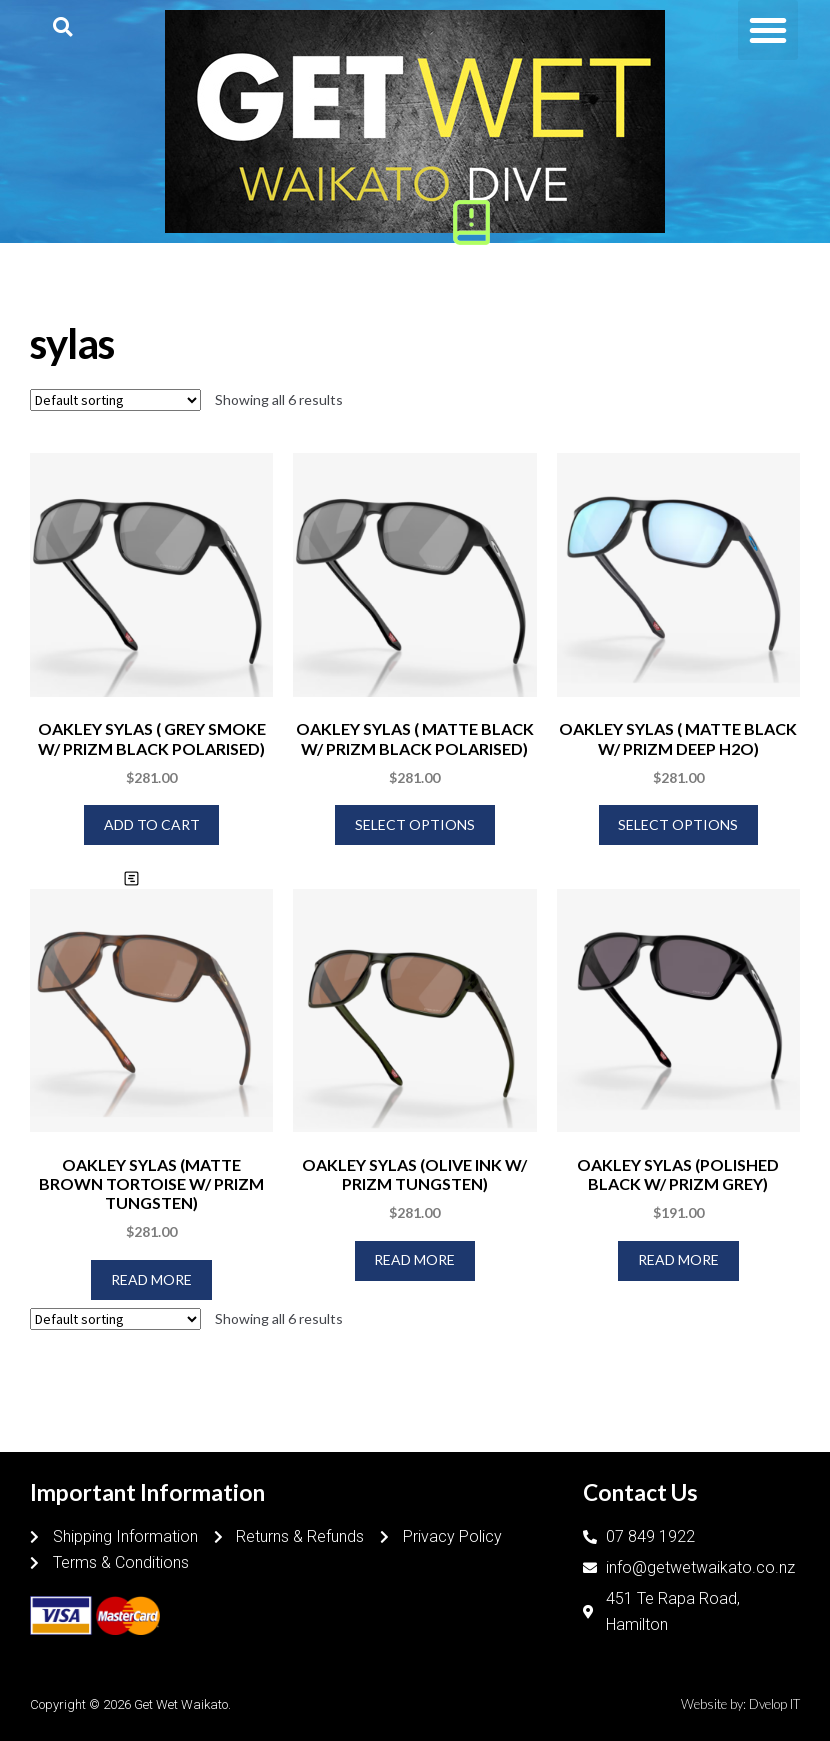 This screenshot has height=1741, width=830. What do you see at coordinates (471, 222) in the screenshot?
I see `indicates an alert or notification related to a book or reading item` at bounding box center [471, 222].